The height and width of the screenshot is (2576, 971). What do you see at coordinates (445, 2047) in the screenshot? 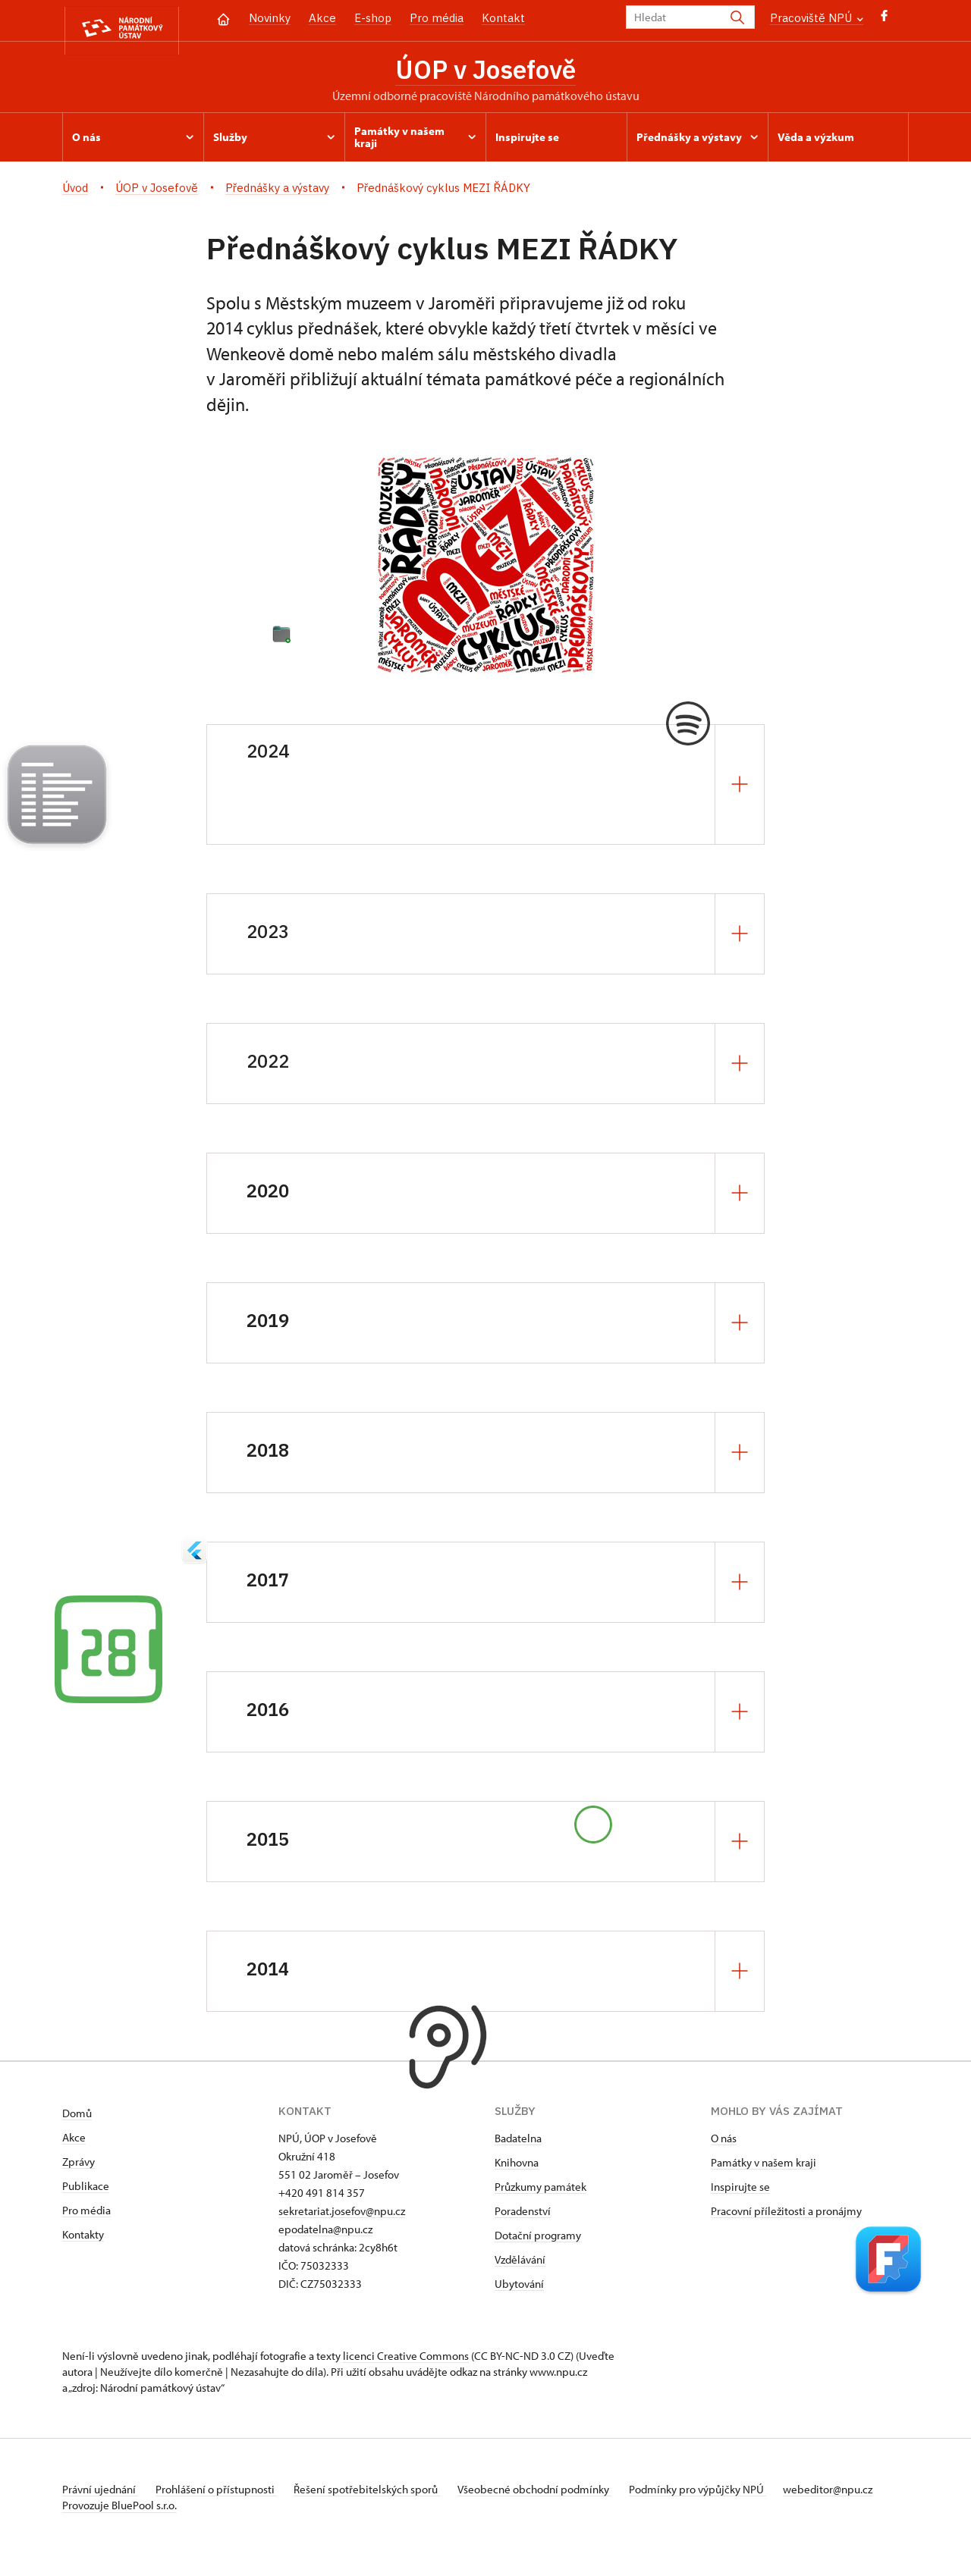
I see `access hearing accessibility settings` at bounding box center [445, 2047].